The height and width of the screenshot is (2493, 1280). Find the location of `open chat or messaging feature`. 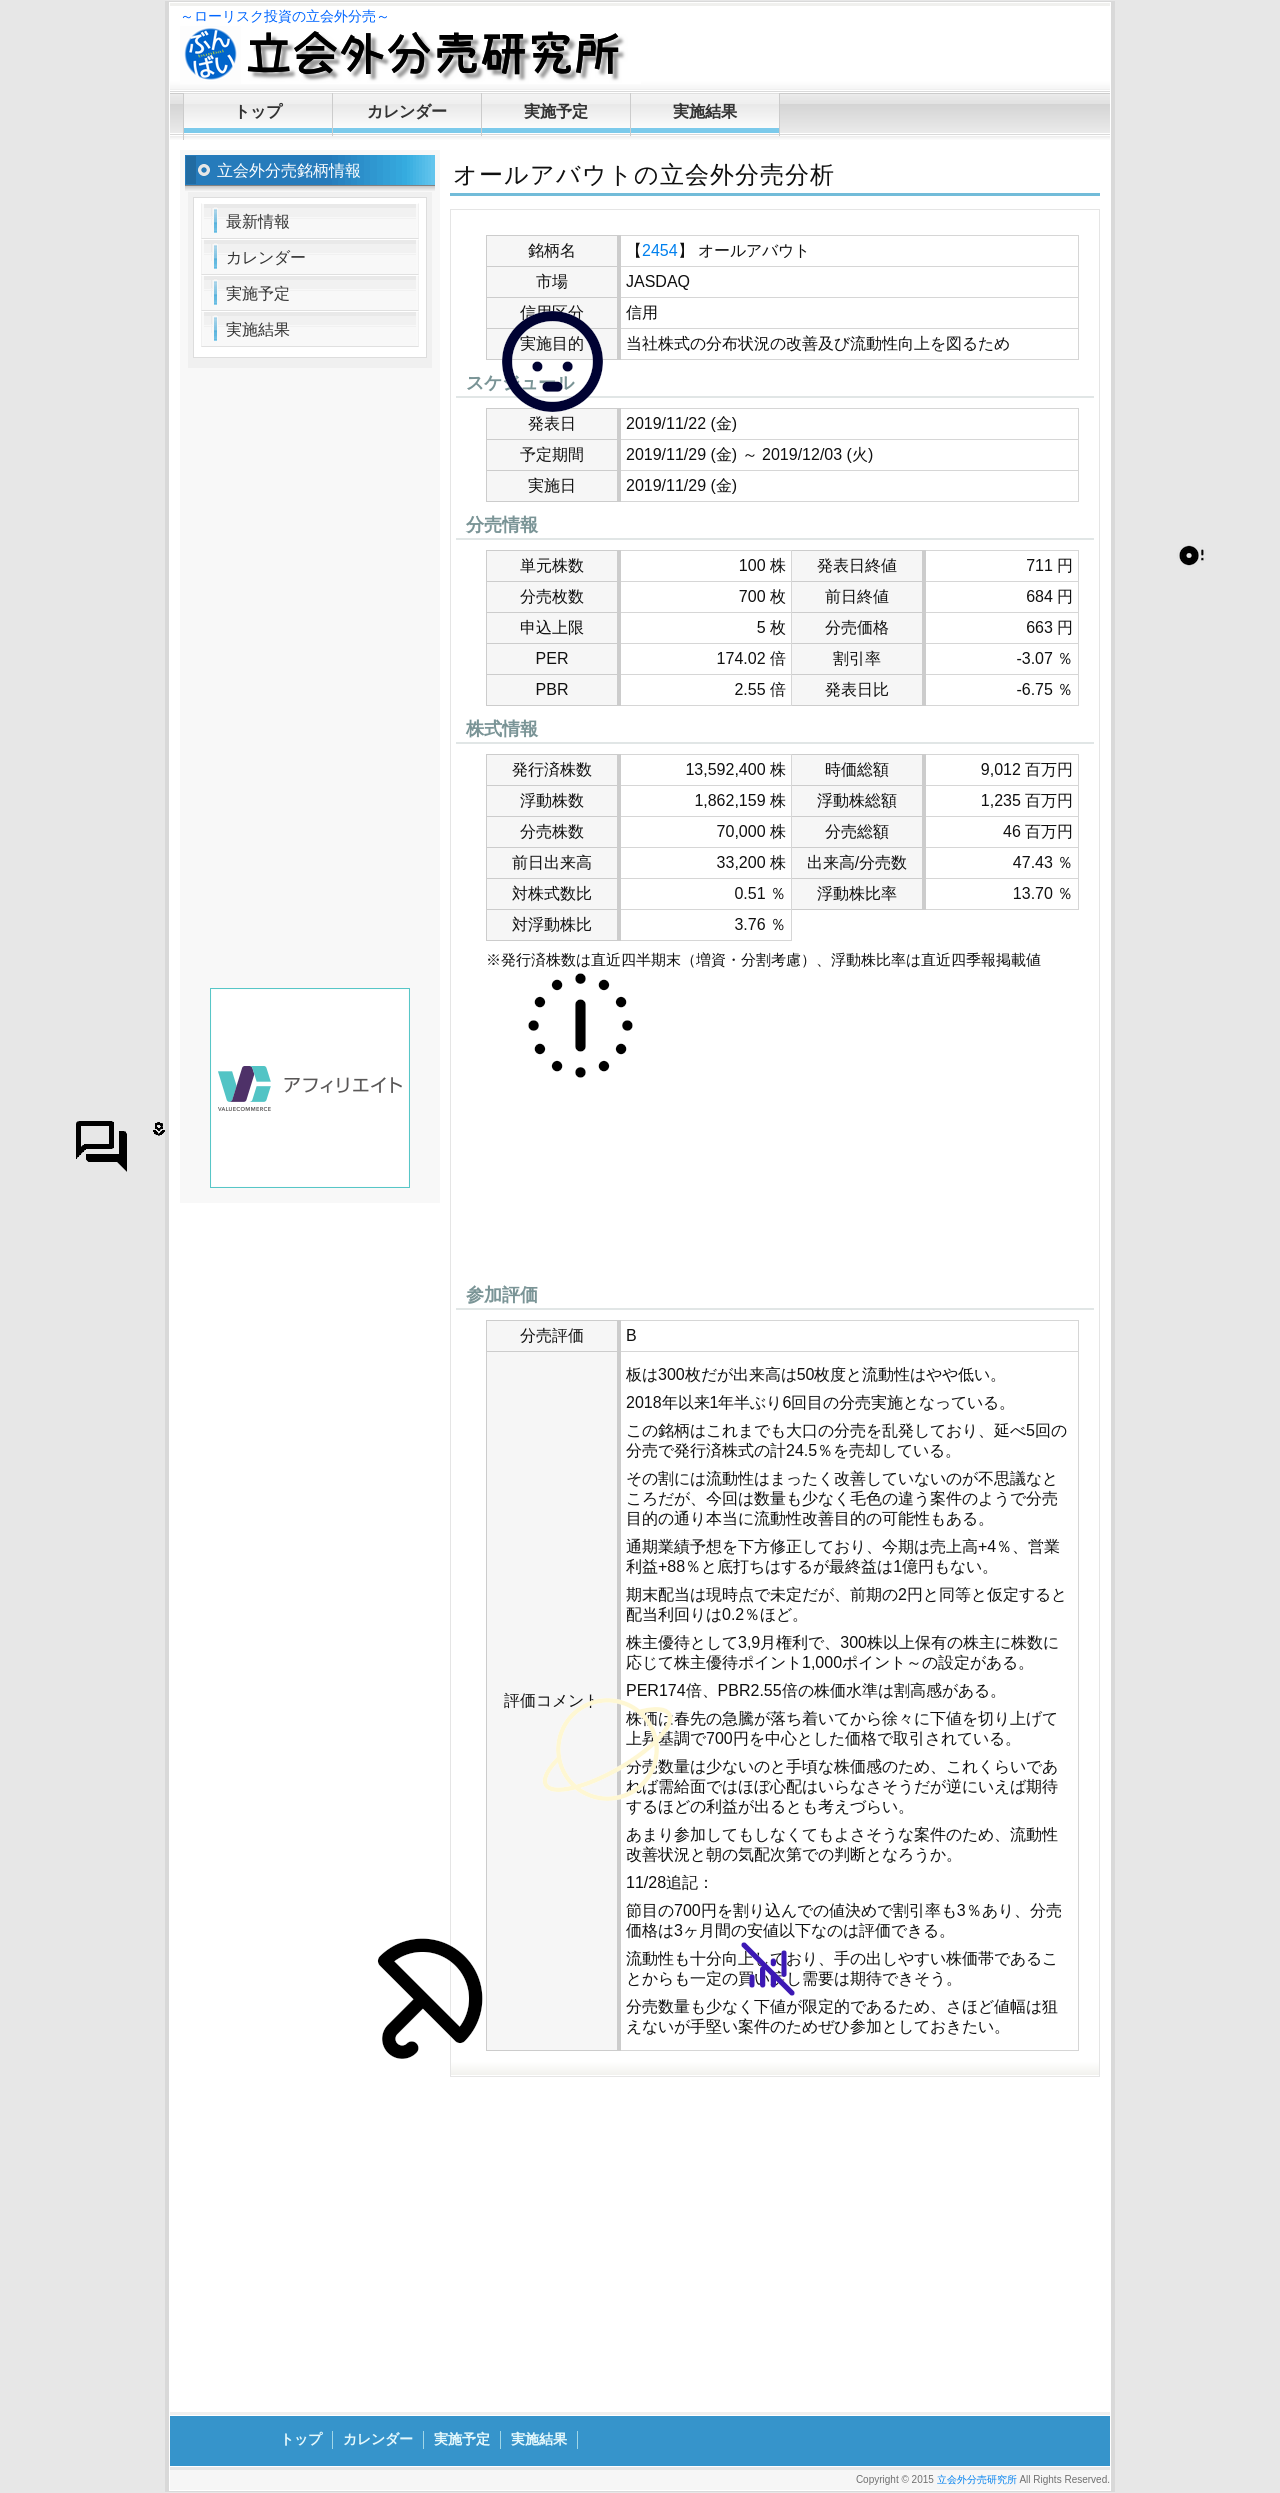

open chat or messaging feature is located at coordinates (101, 1146).